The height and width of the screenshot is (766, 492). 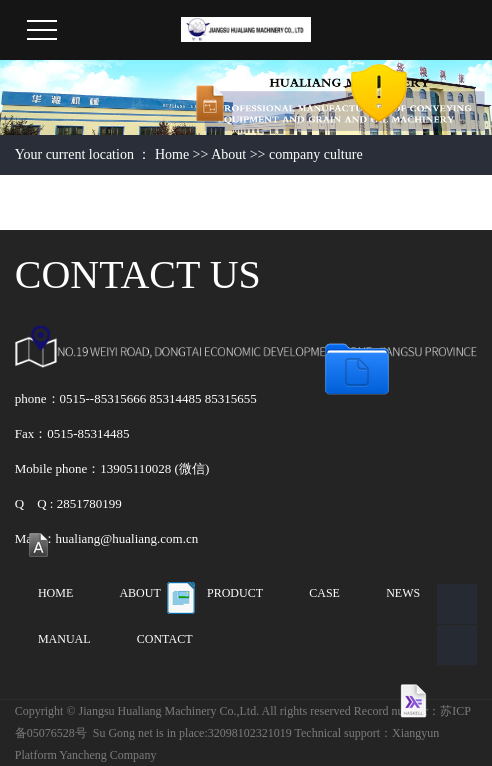 What do you see at coordinates (413, 701) in the screenshot?
I see `a haskell source code file` at bounding box center [413, 701].